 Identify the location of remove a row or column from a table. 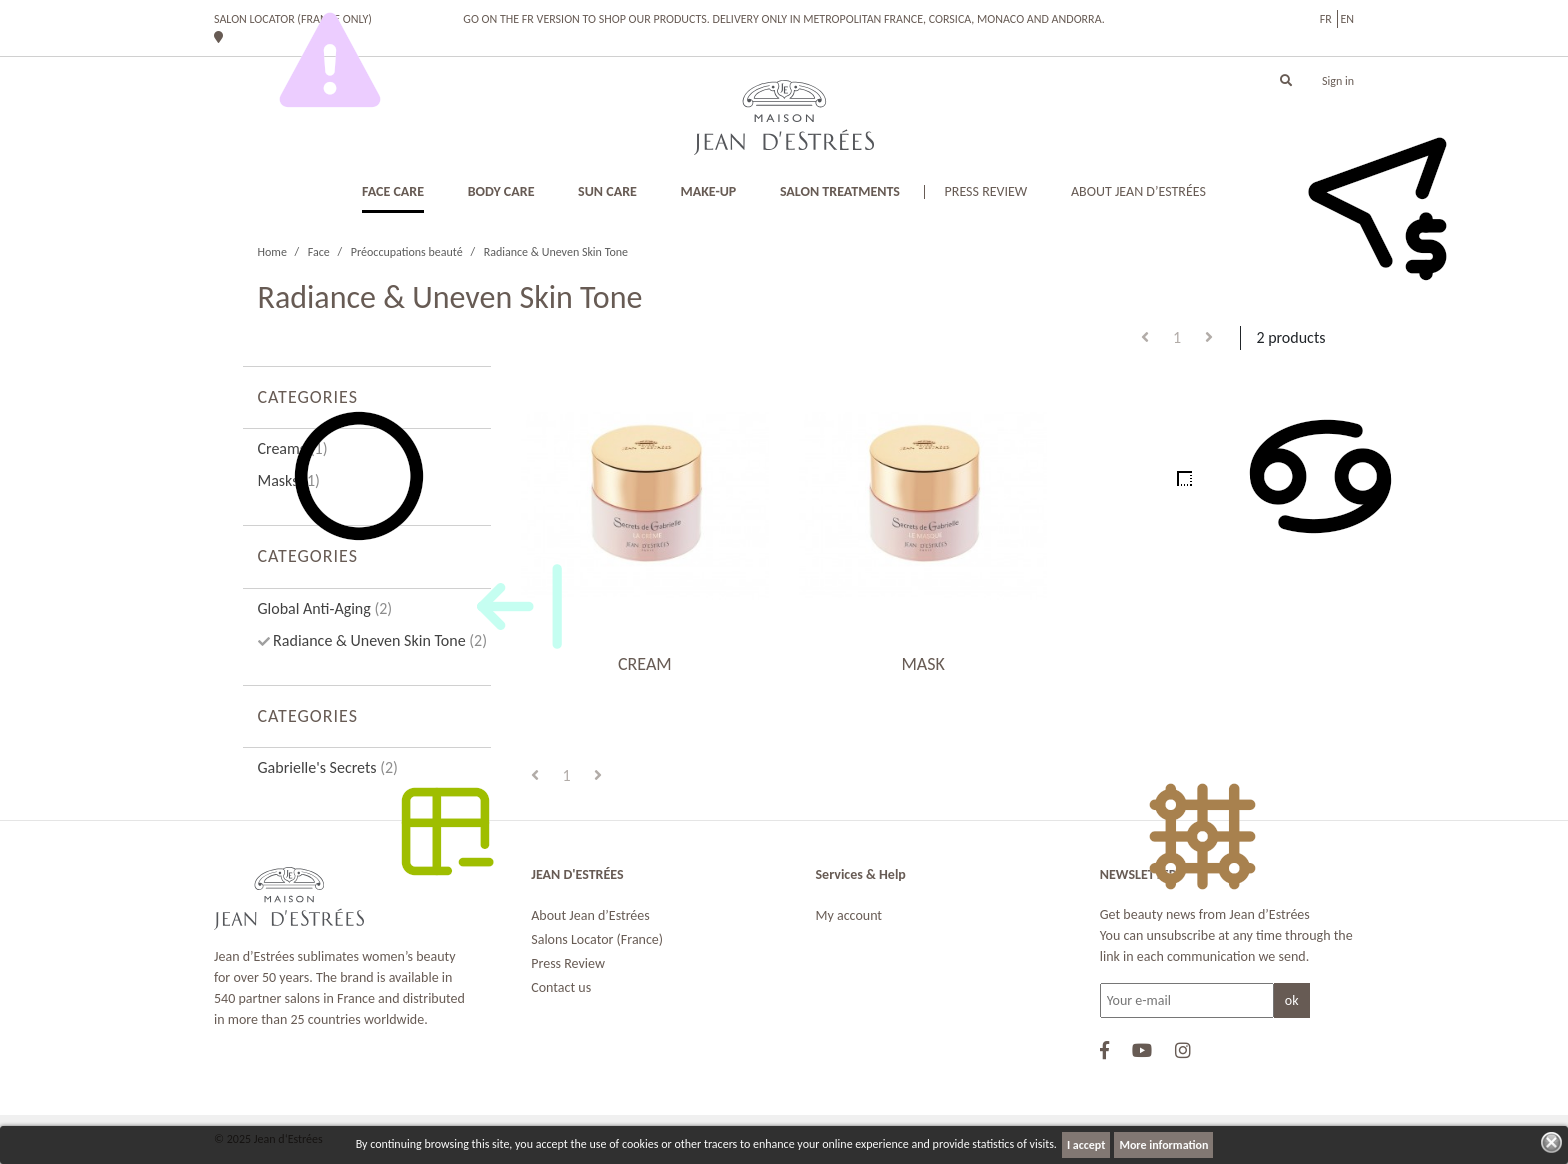
(445, 831).